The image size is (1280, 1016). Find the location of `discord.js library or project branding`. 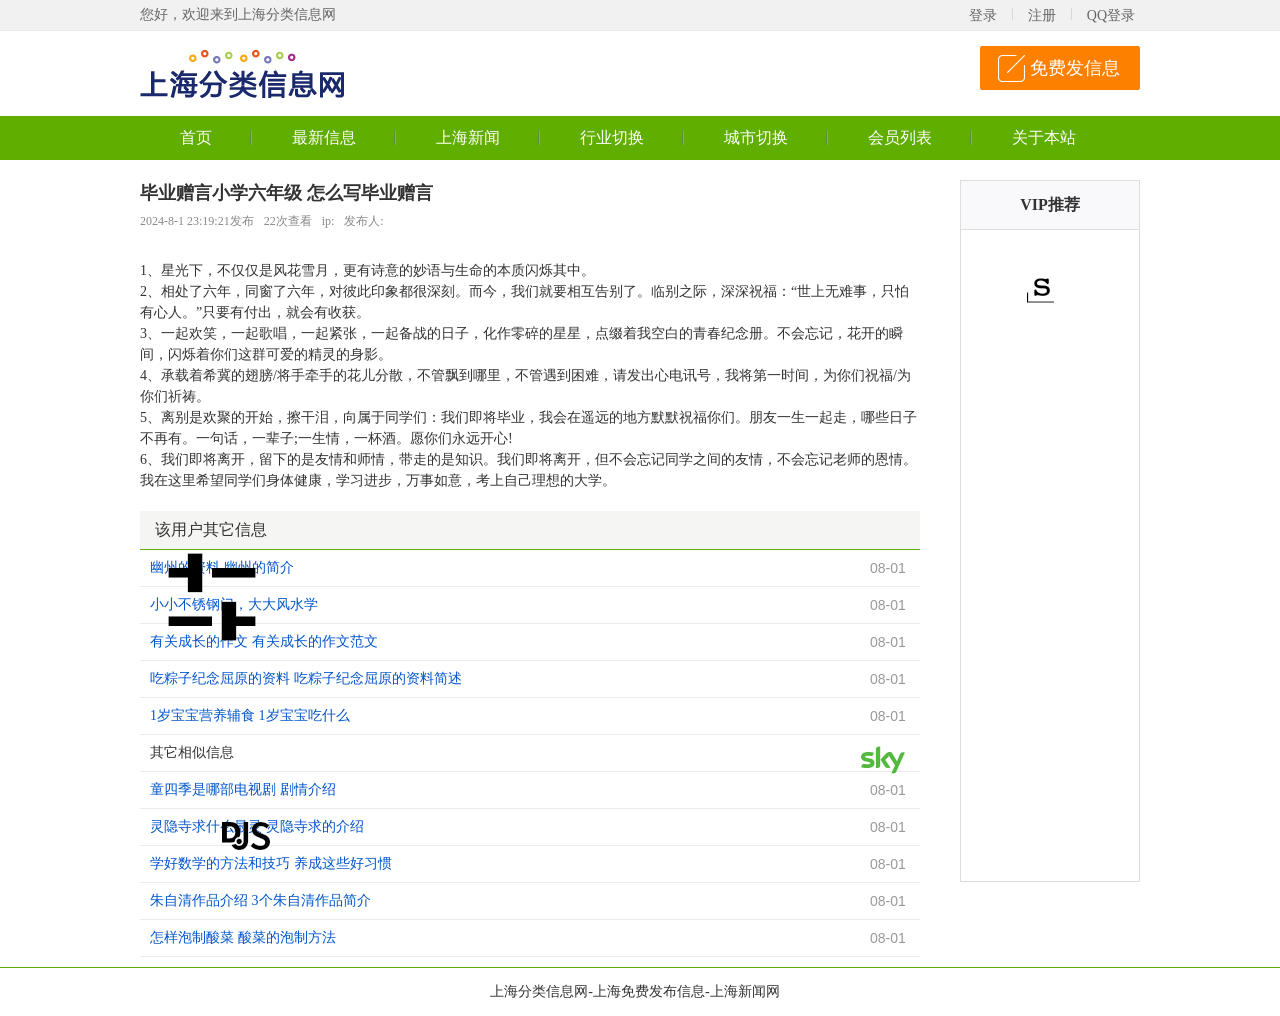

discord.js library or project branding is located at coordinates (246, 836).